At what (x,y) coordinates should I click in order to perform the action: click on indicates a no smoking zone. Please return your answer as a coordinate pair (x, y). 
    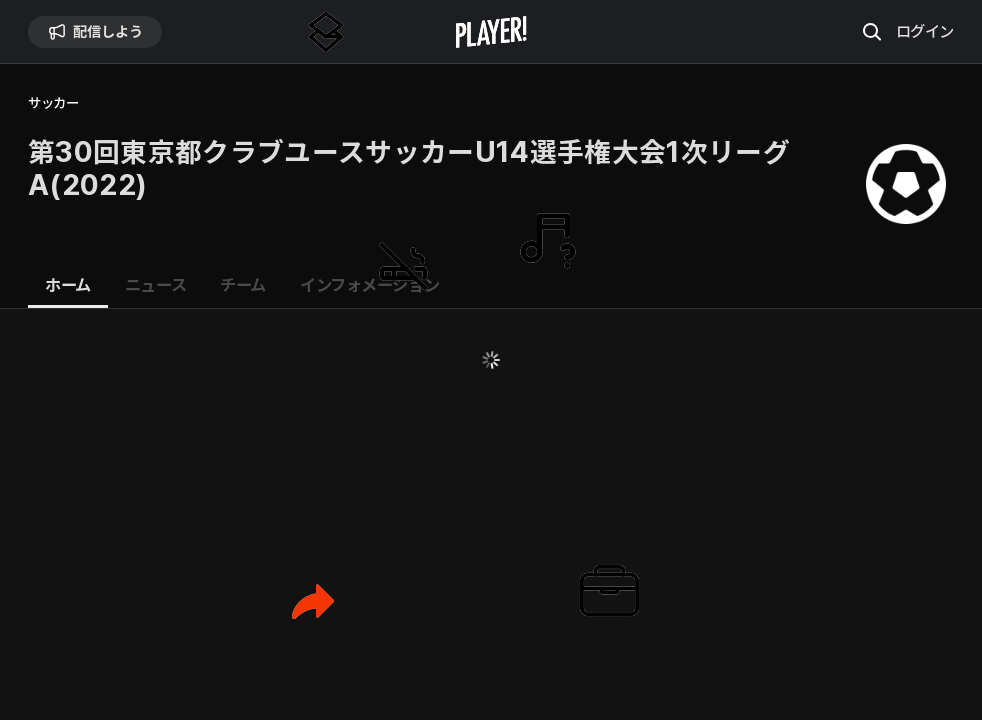
    Looking at the image, I should click on (403, 266).